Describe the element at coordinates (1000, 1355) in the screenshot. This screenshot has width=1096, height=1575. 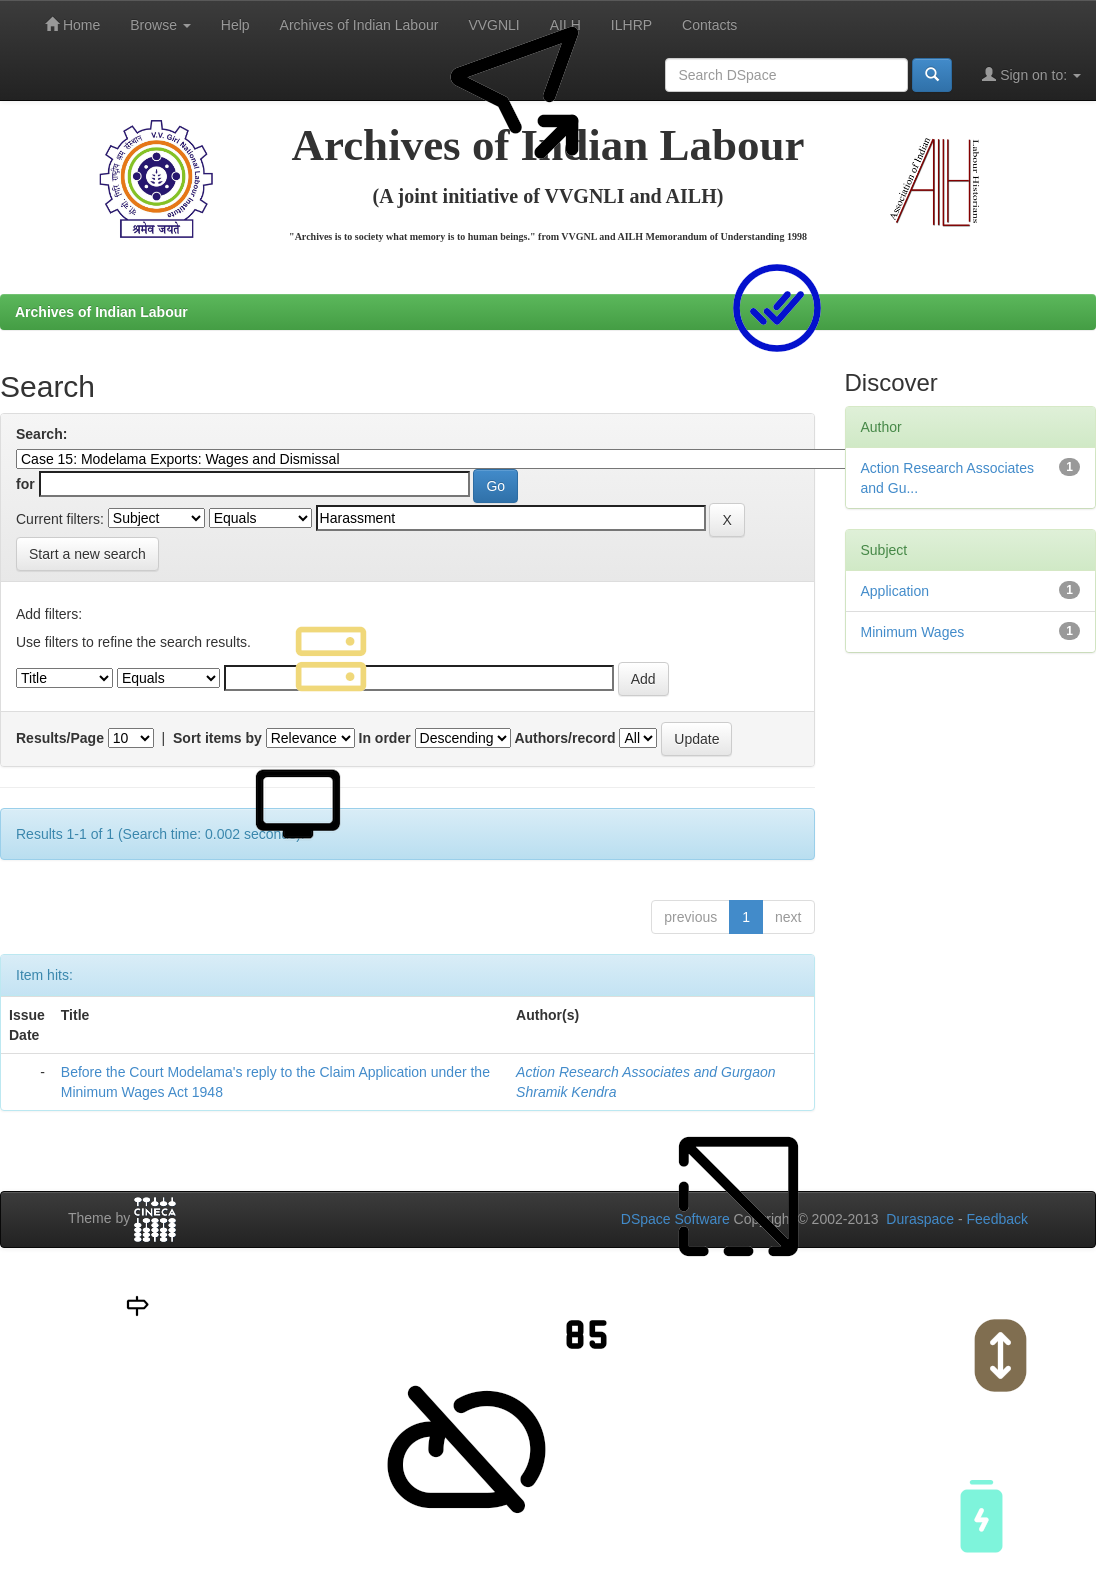
I see `scroll up or down on the page` at that location.